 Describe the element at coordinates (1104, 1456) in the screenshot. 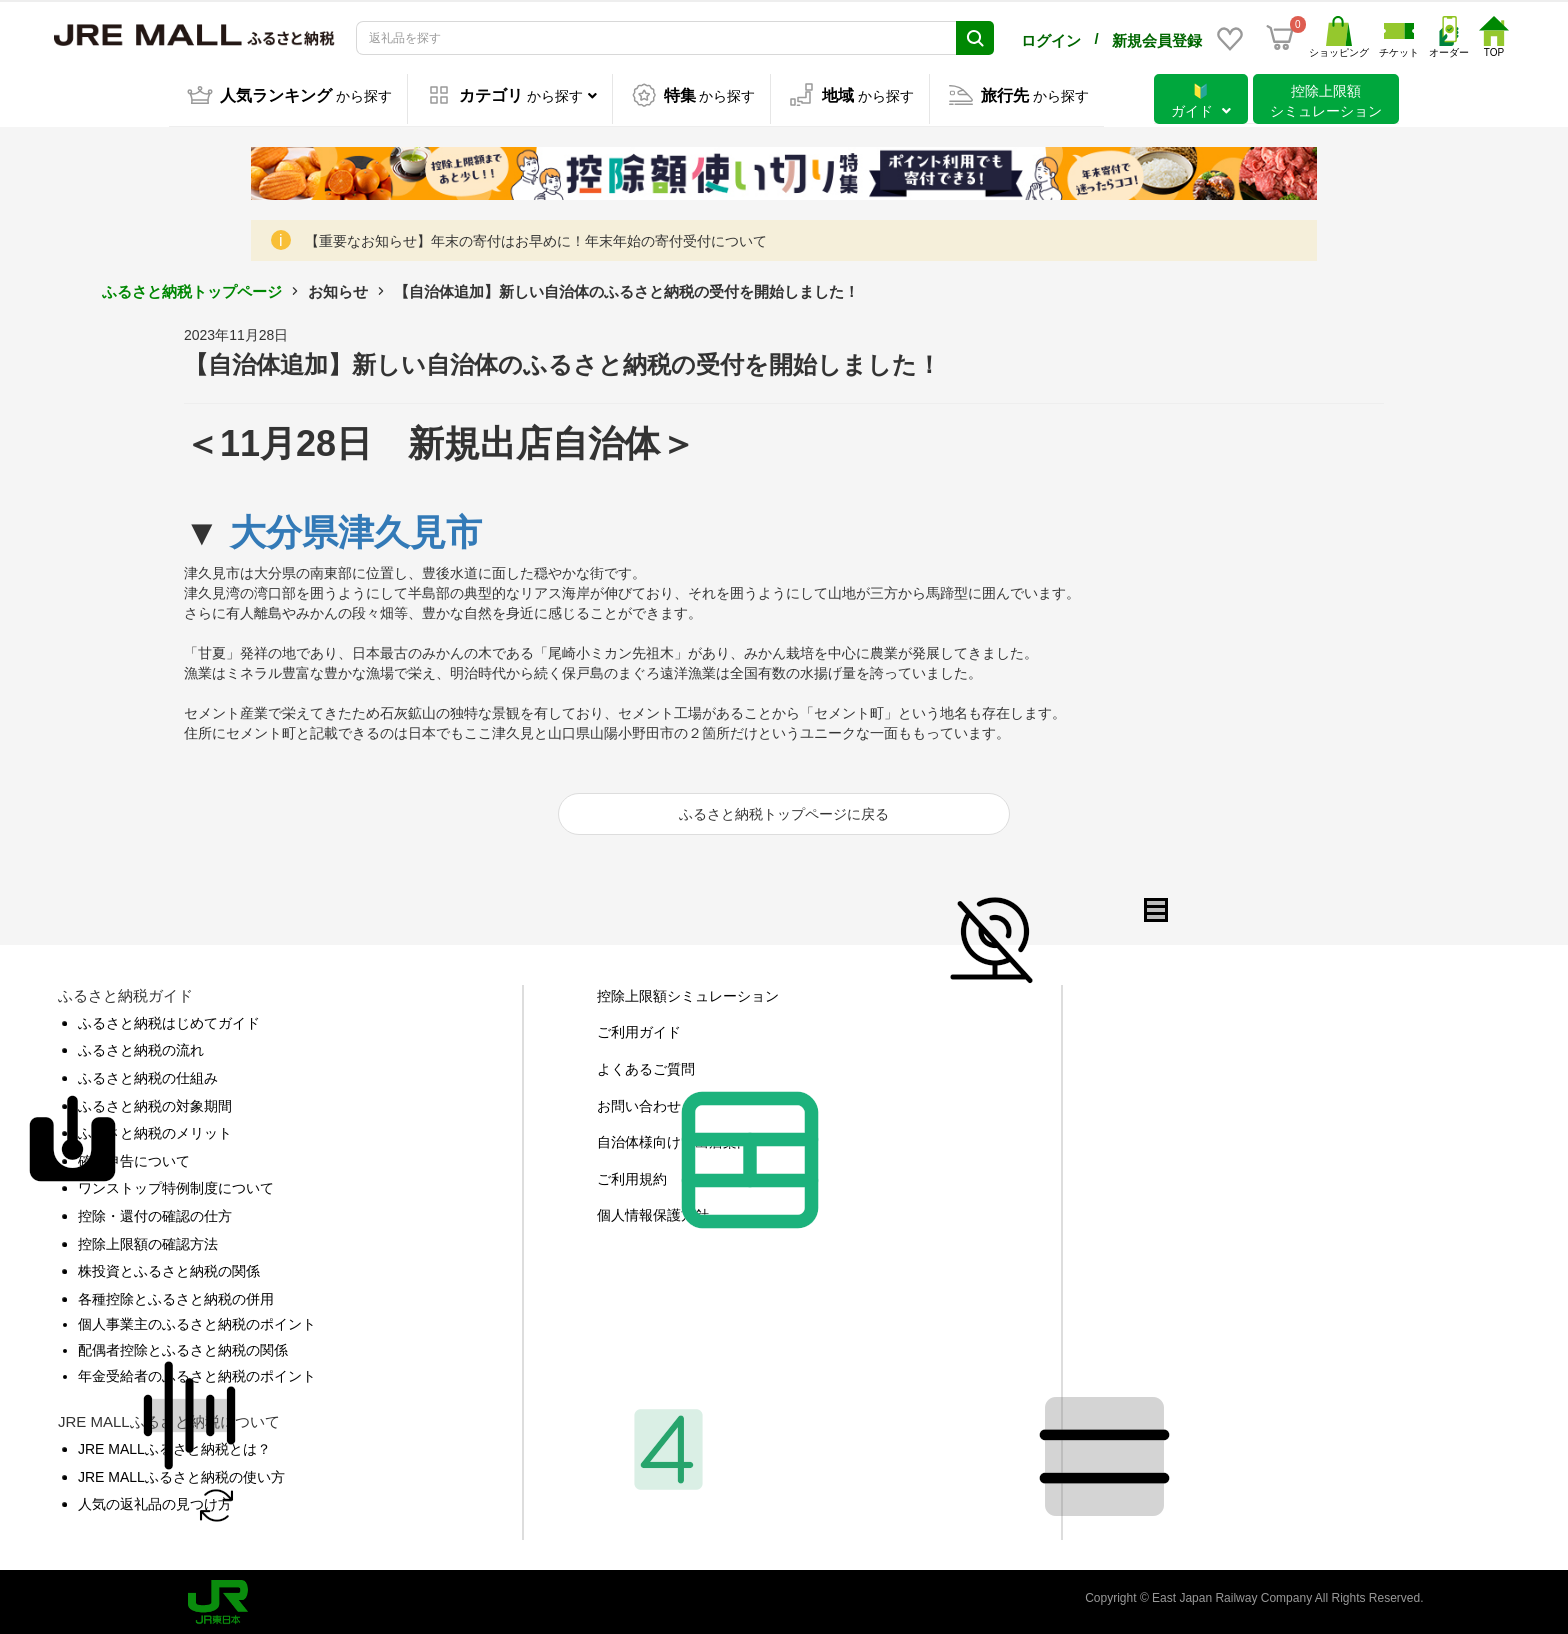

I see `indicates equality or comparison function` at that location.